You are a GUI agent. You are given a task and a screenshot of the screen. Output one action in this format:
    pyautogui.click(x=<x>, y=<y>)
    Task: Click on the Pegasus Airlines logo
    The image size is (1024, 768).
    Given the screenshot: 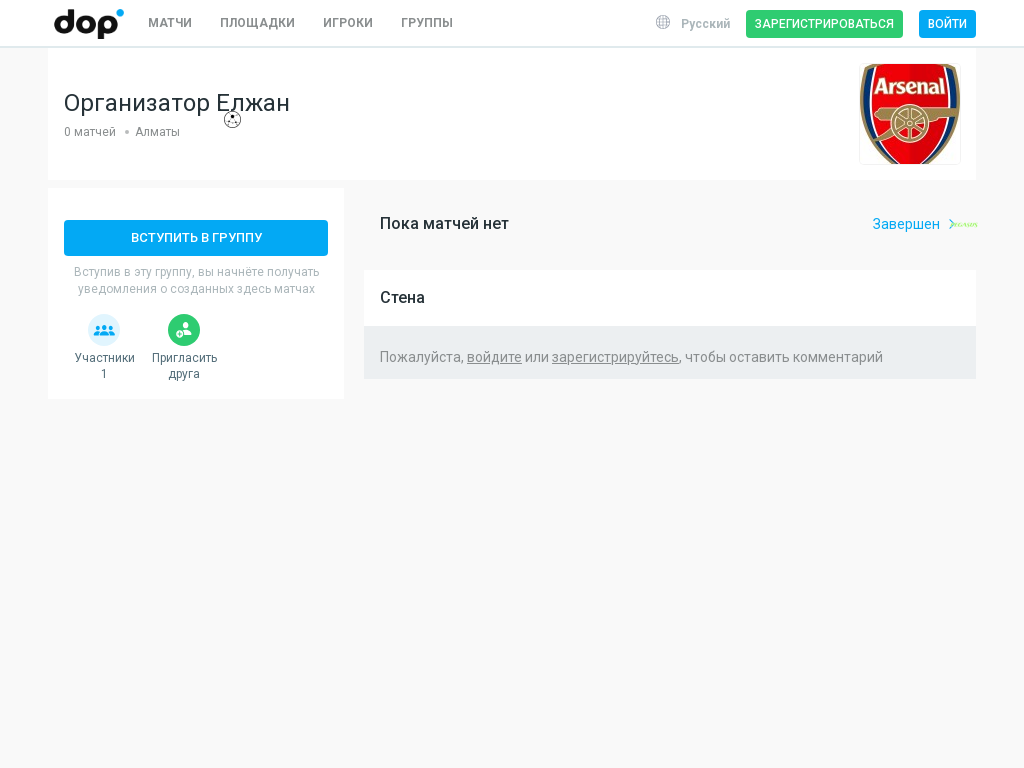 What is the action you would take?
    pyautogui.click(x=964, y=225)
    